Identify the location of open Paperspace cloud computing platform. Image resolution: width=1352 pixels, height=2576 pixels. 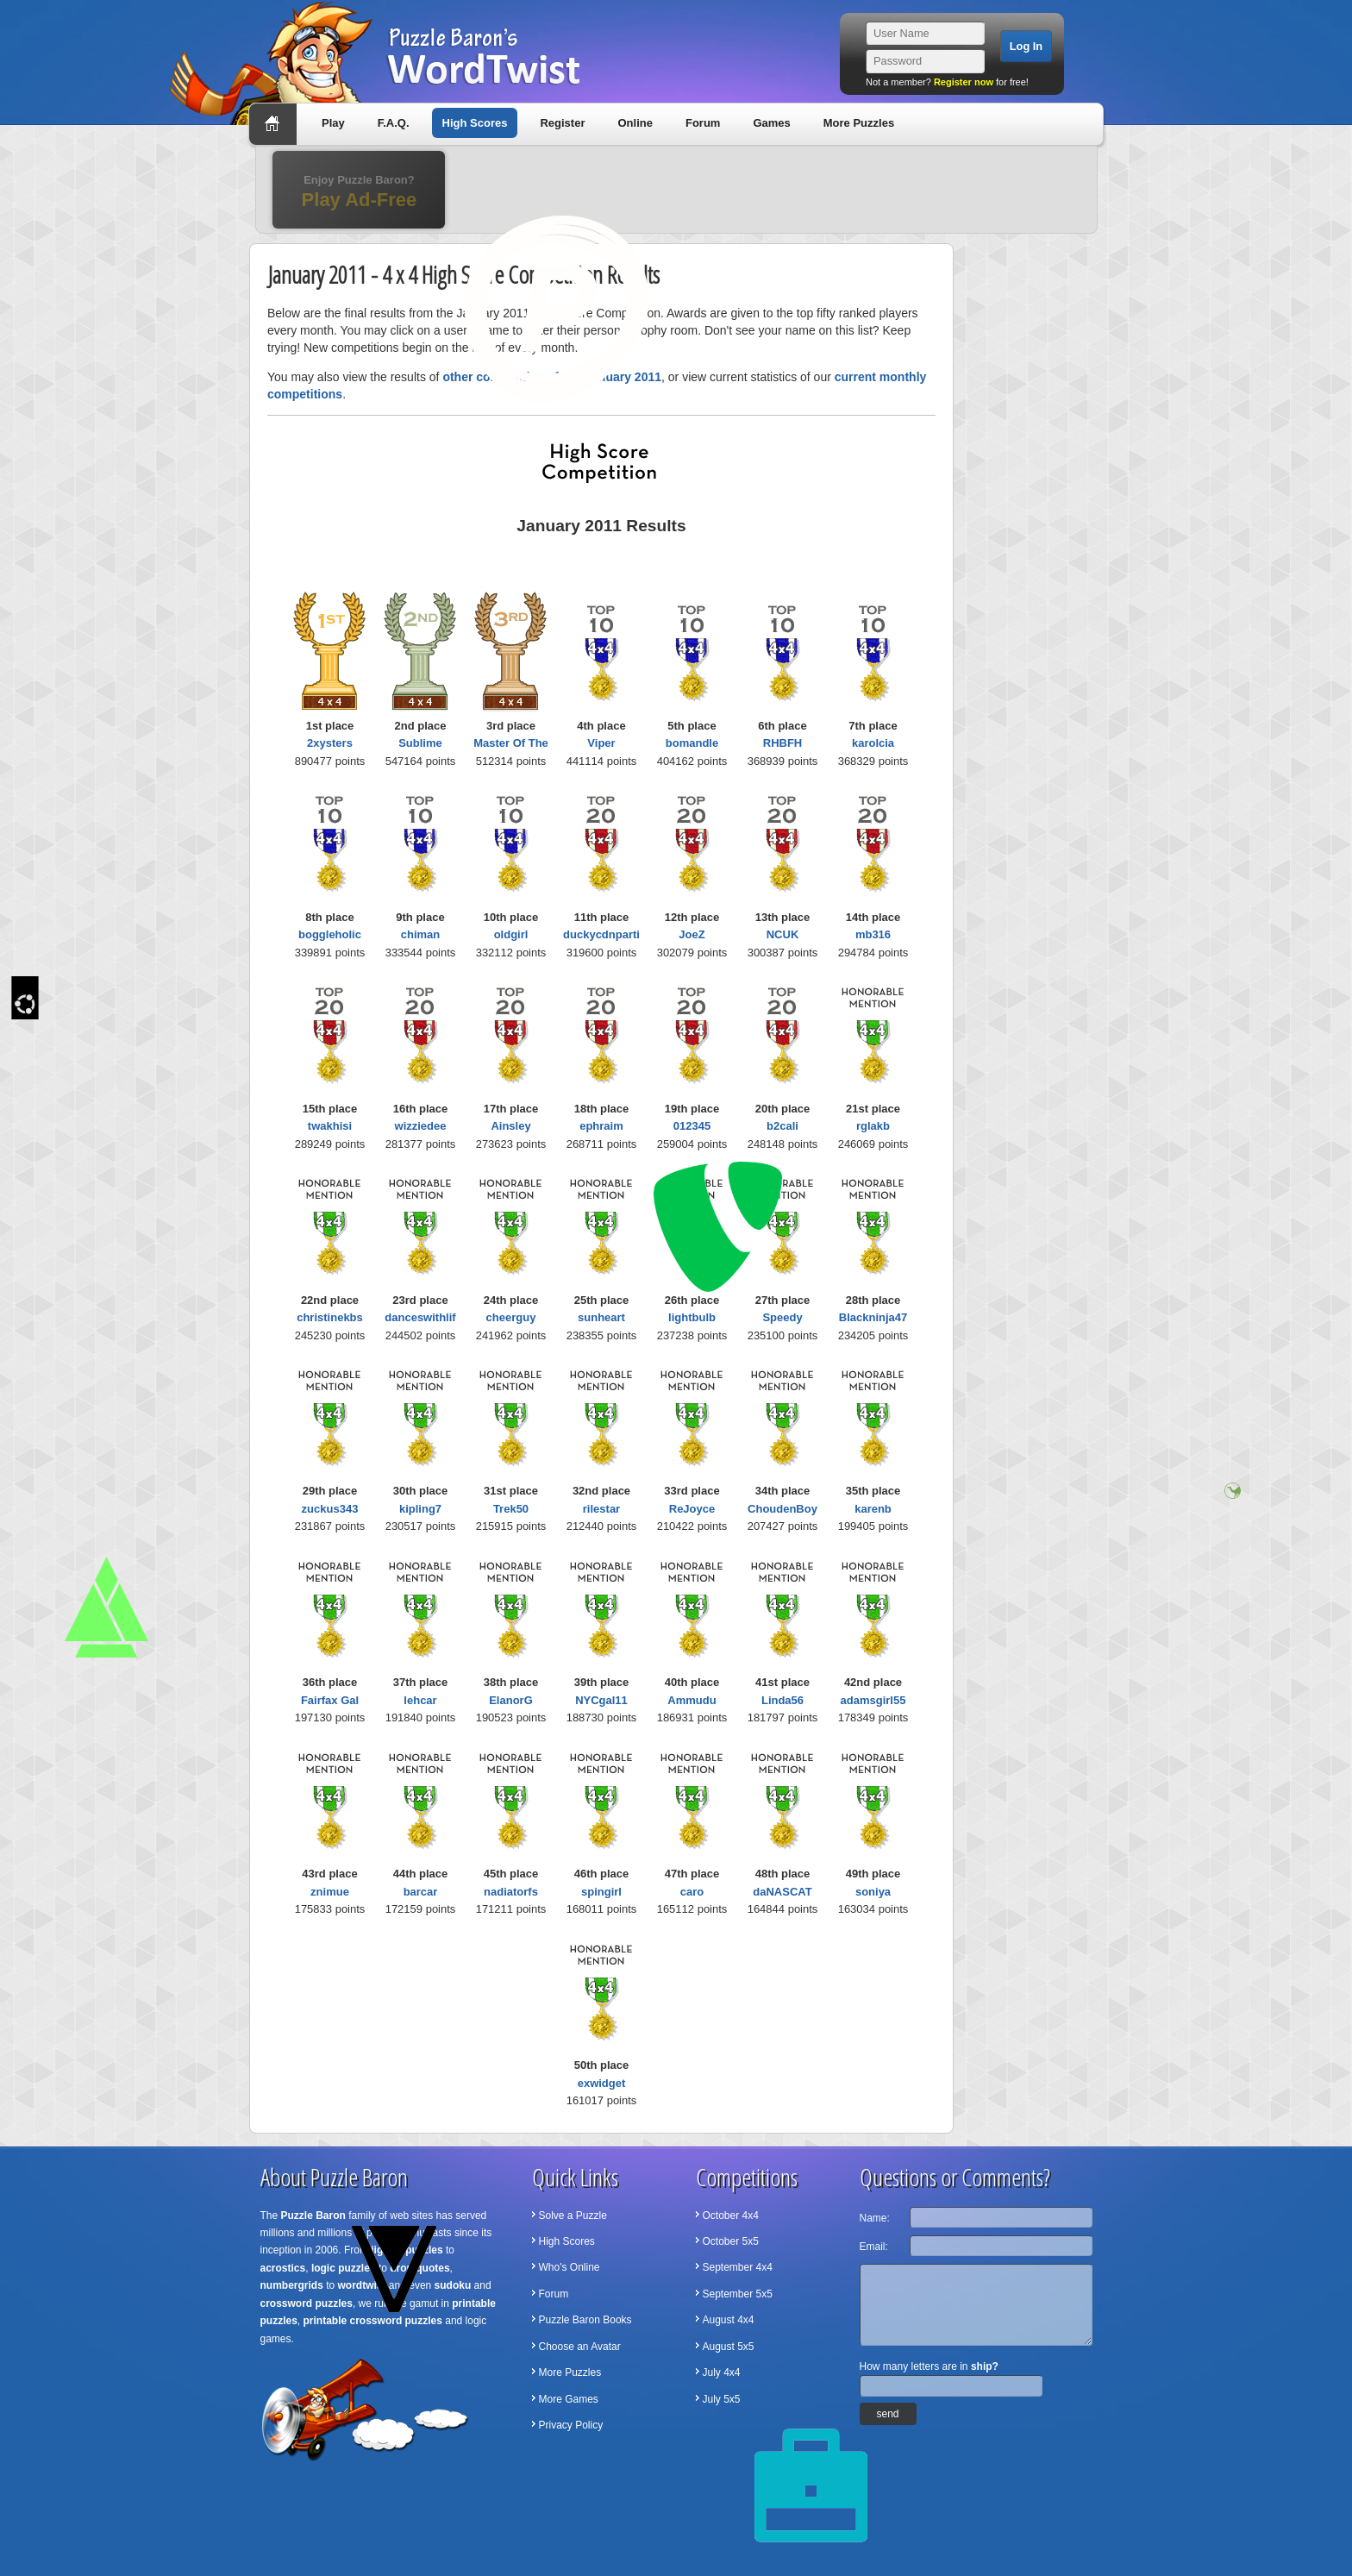
(556, 309).